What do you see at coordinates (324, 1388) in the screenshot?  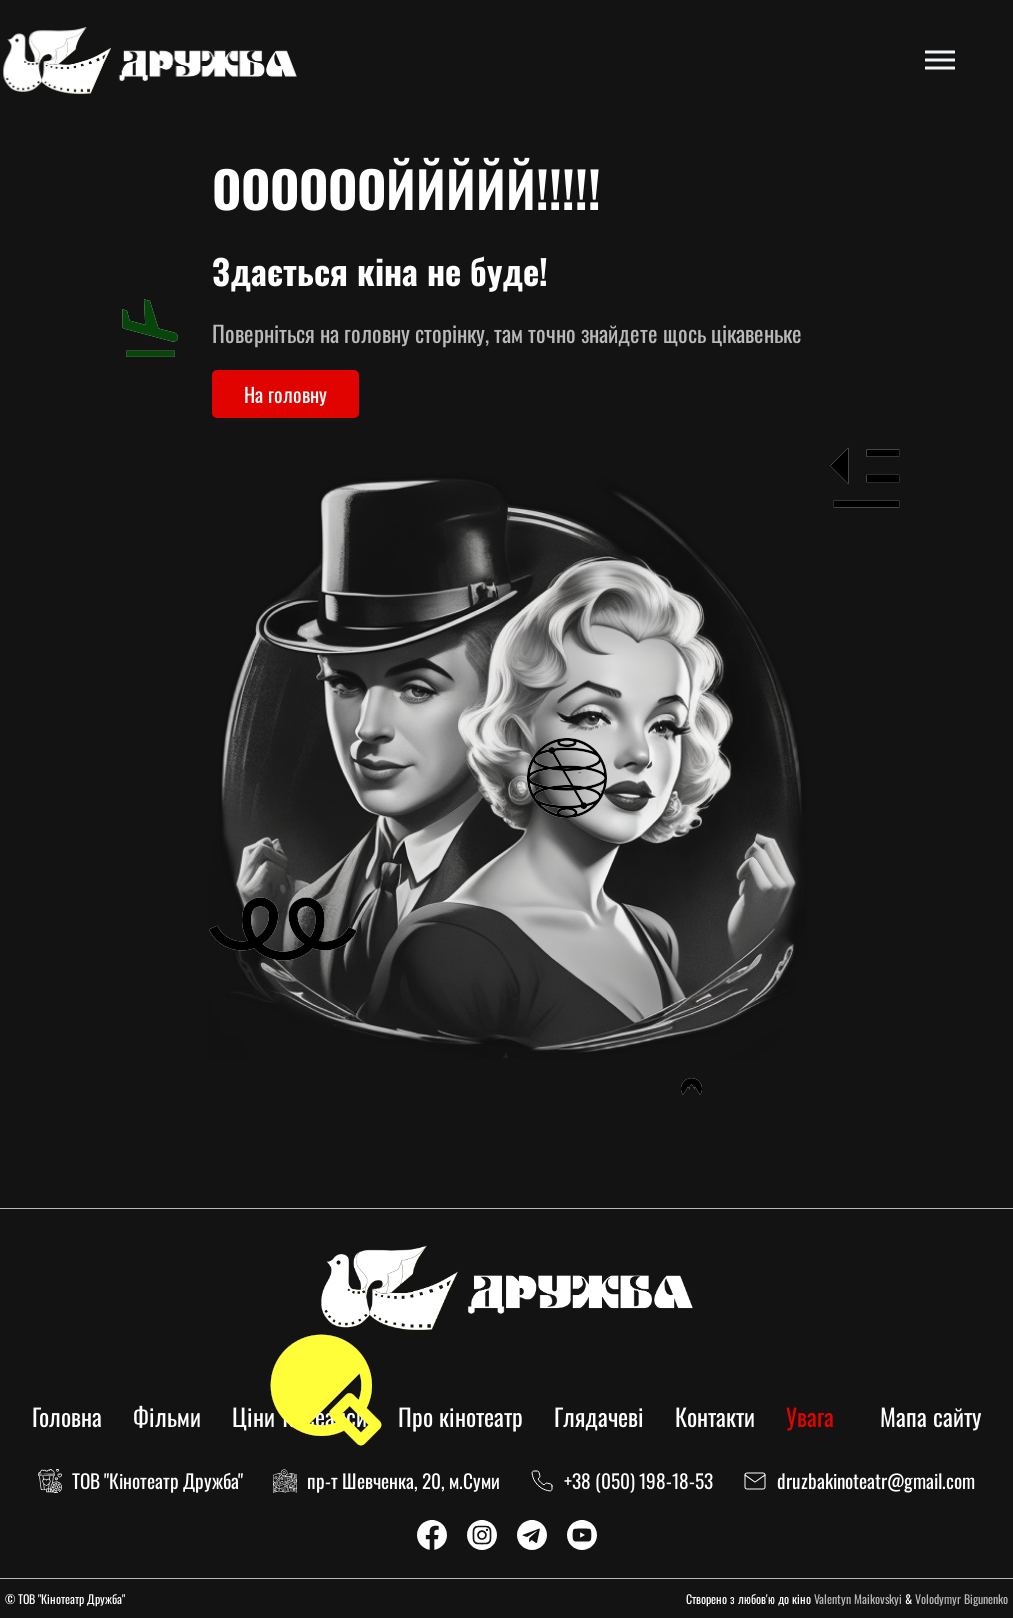 I see `open ping pong or table tennis game` at bounding box center [324, 1388].